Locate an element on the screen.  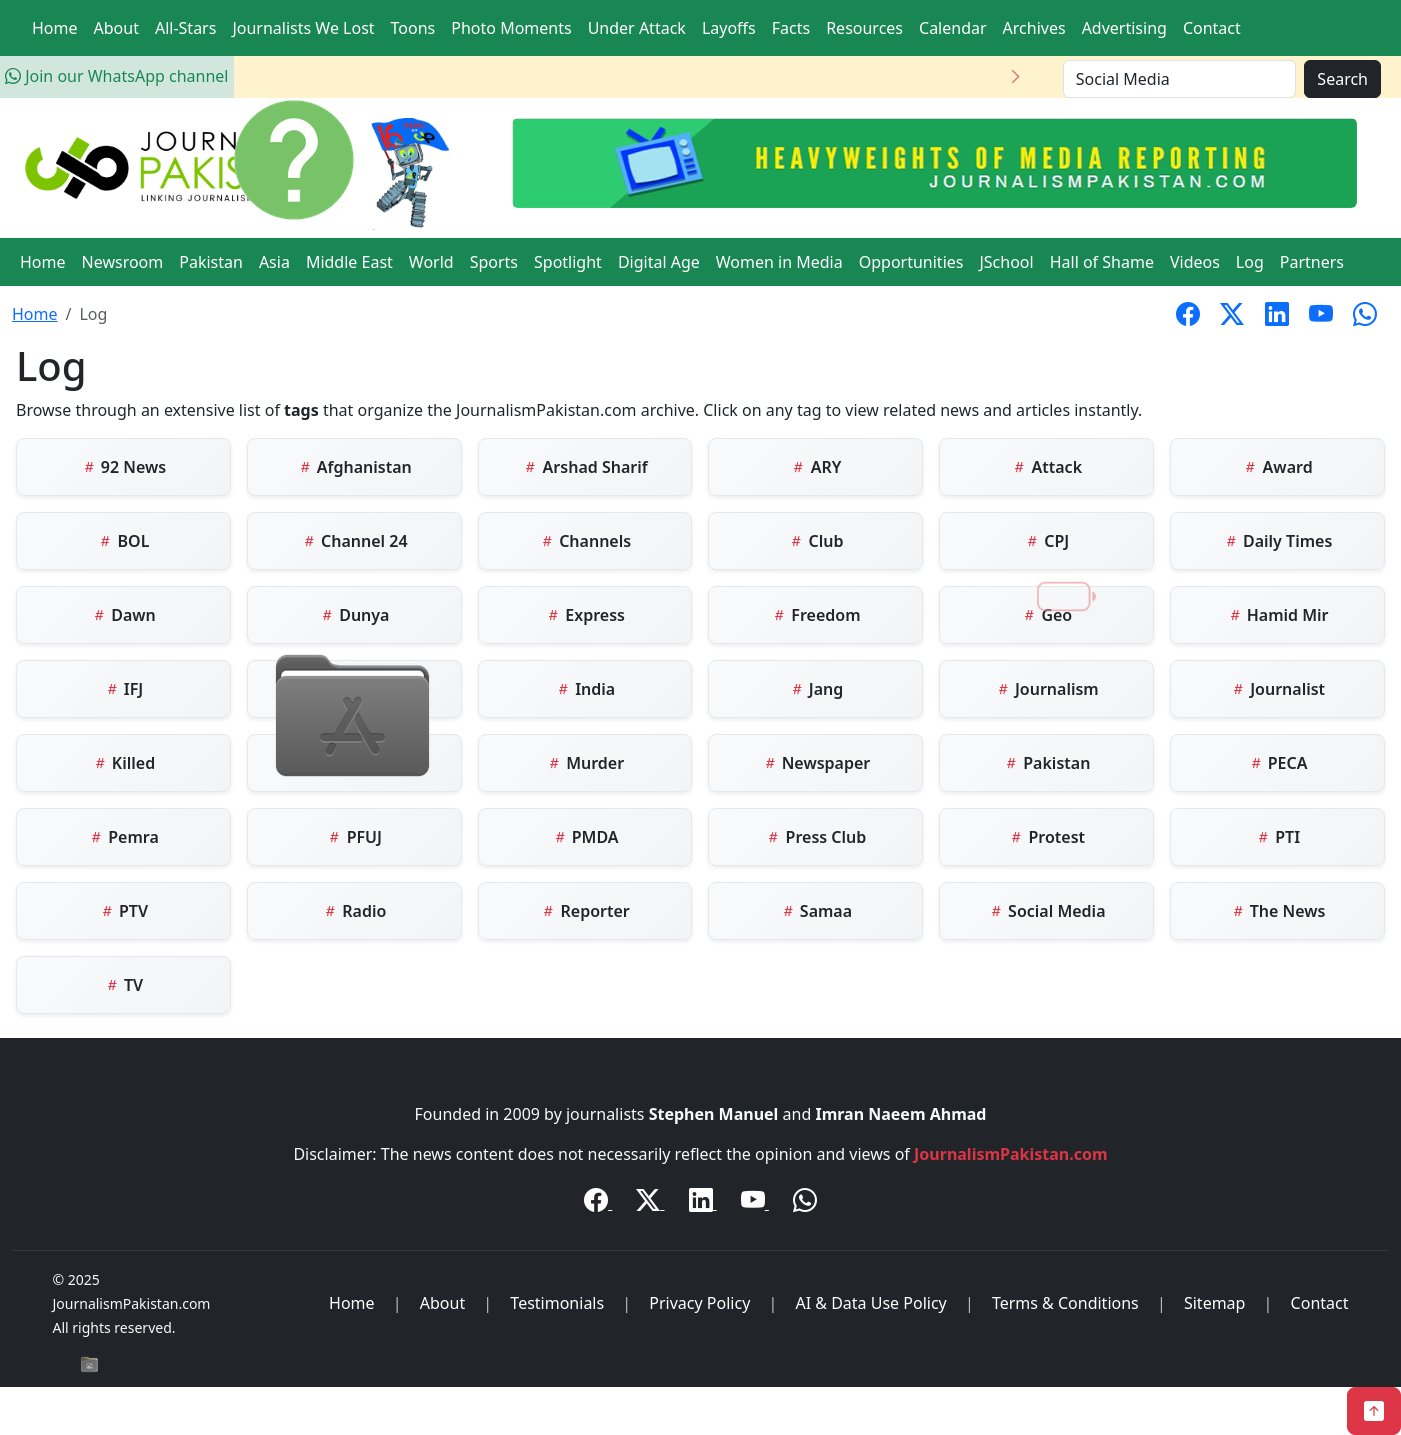
indicates battery is completely empty is located at coordinates (1066, 596).